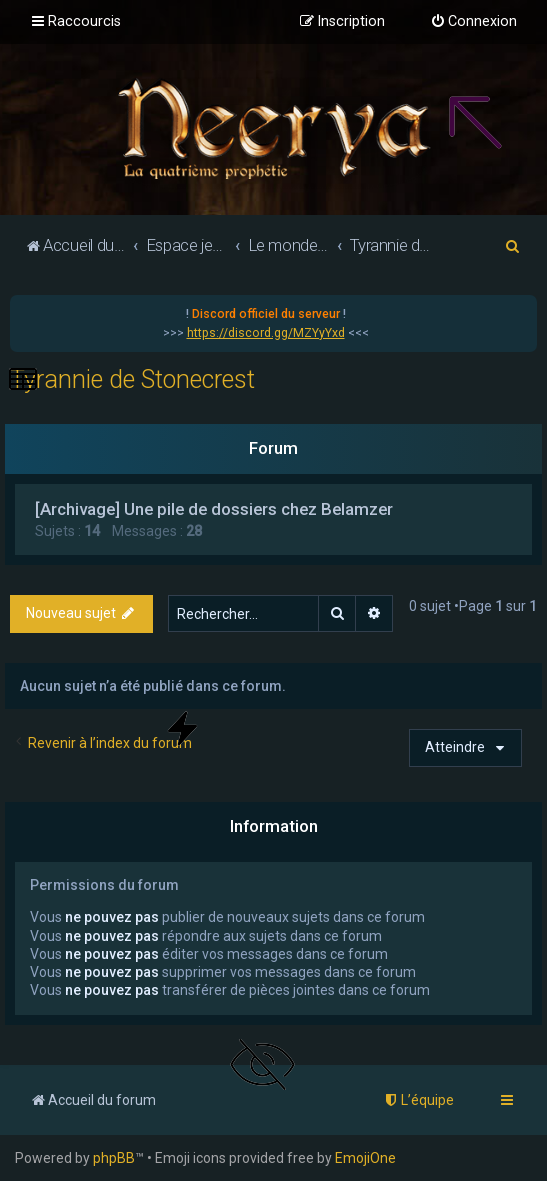 Image resolution: width=547 pixels, height=1181 pixels. Describe the element at coordinates (23, 379) in the screenshot. I see `view data in table format` at that location.